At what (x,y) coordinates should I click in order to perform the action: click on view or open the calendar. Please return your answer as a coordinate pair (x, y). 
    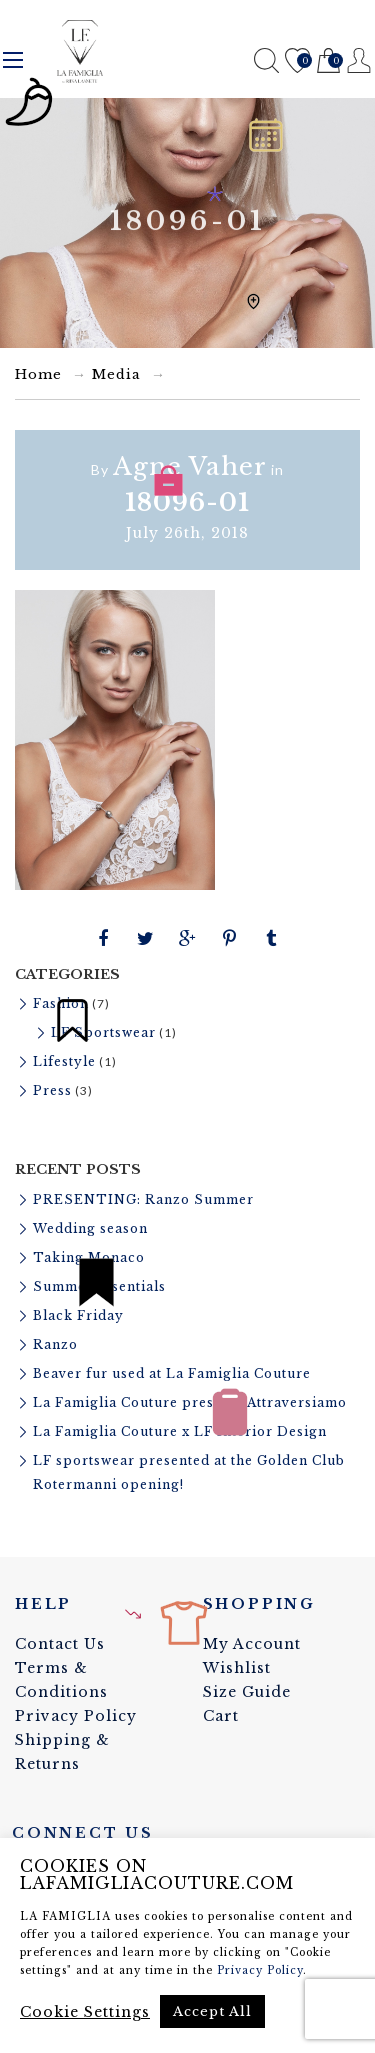
    Looking at the image, I should click on (266, 135).